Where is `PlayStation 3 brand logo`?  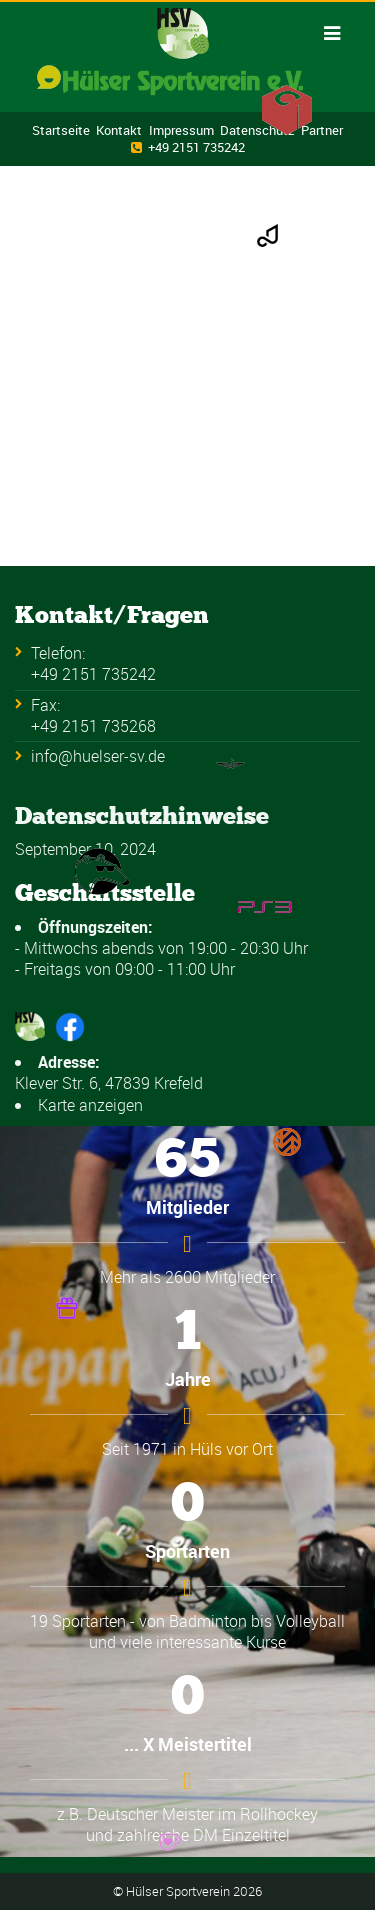 PlayStation 3 brand logo is located at coordinates (265, 907).